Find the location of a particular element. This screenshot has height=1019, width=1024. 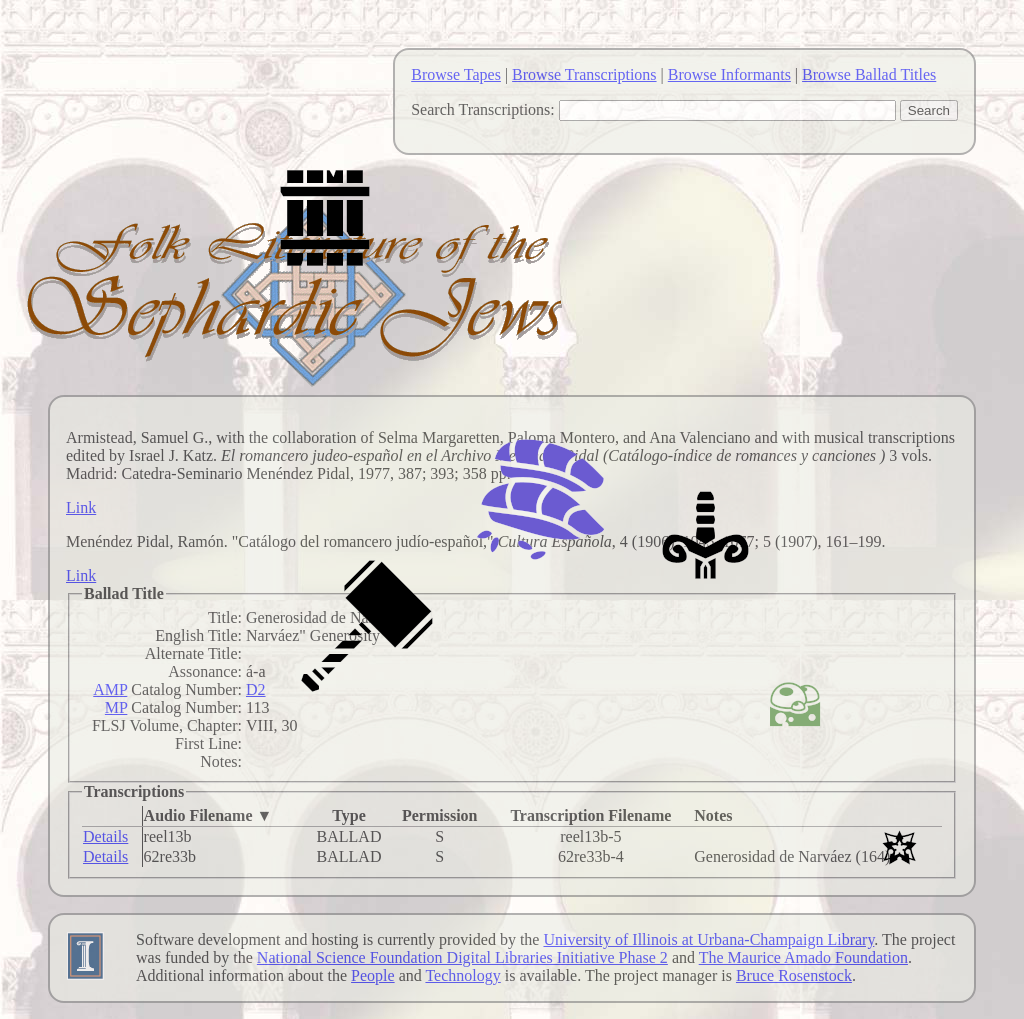

decorative emblem or badge element is located at coordinates (899, 847).